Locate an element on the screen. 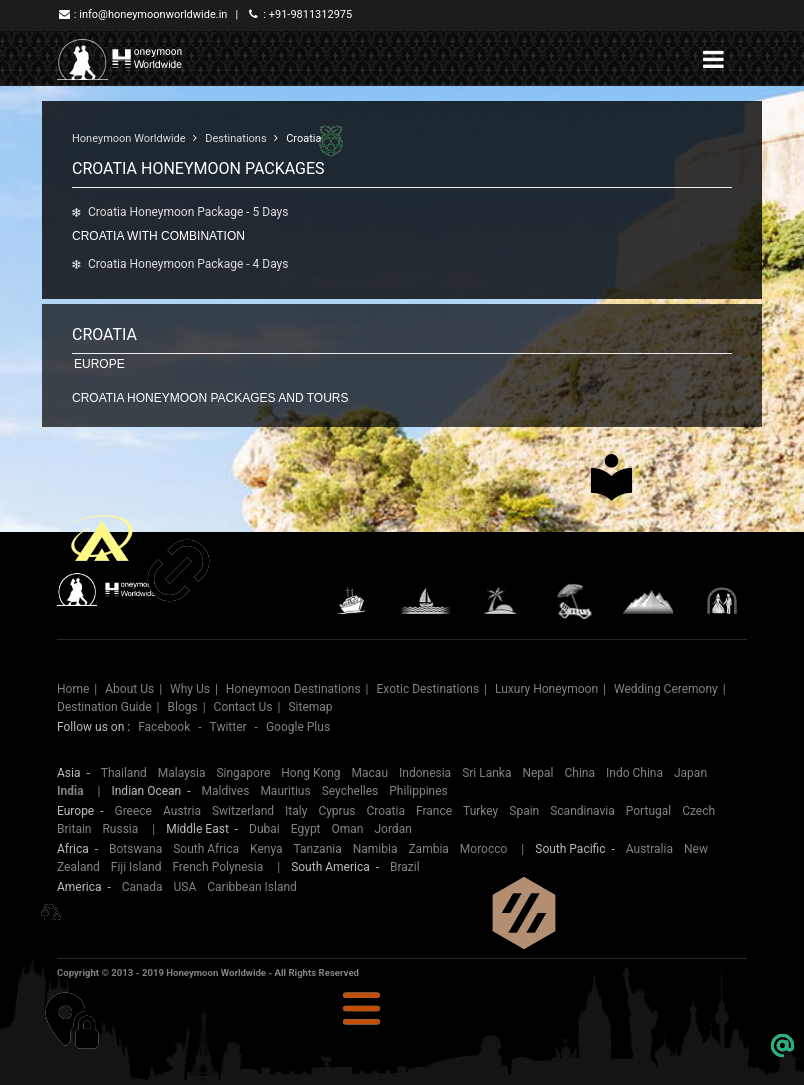 The width and height of the screenshot is (804, 1085). raspberry pi brand logo is located at coordinates (331, 141).